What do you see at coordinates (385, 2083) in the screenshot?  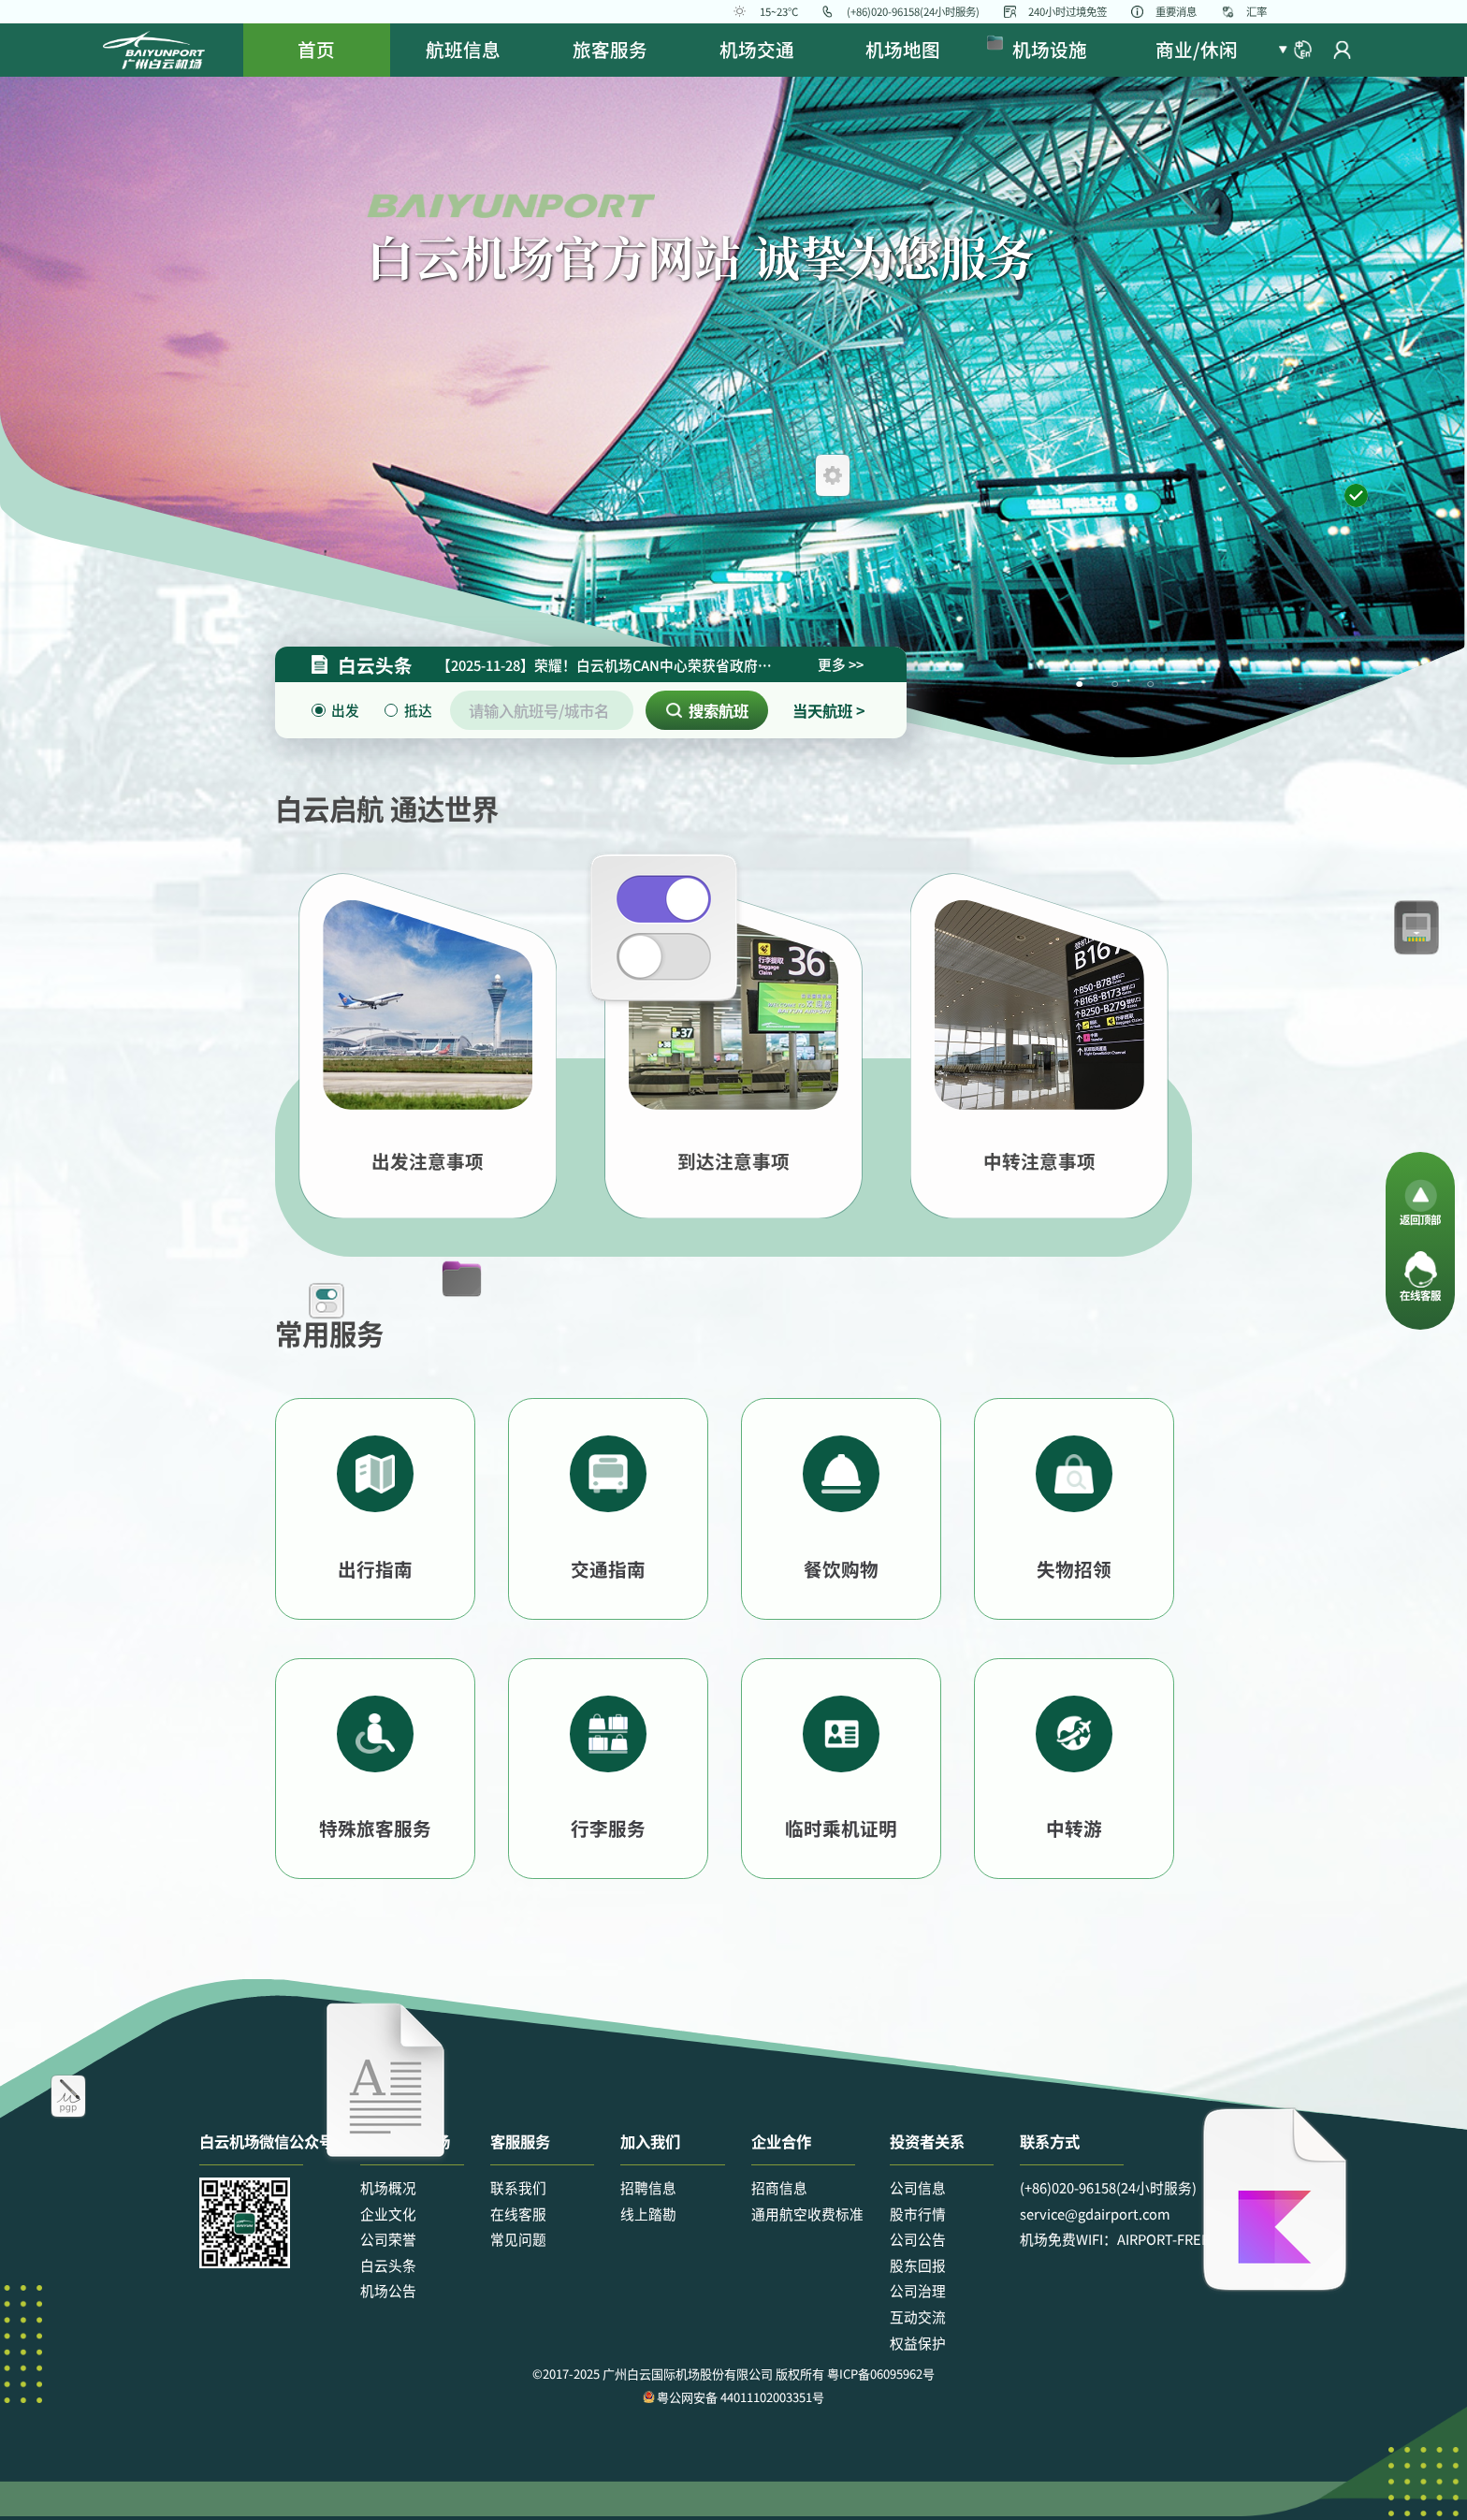 I see `a rich text format document file` at bounding box center [385, 2083].